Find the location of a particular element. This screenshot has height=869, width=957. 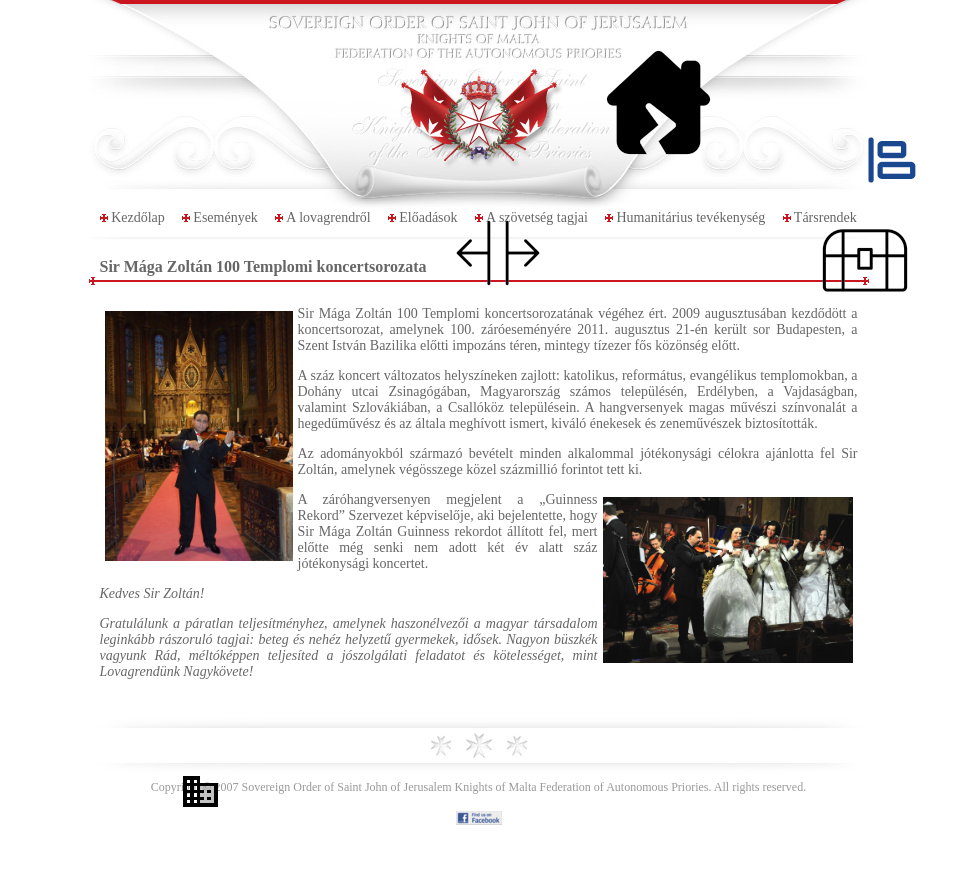

split view horizontally is located at coordinates (498, 253).